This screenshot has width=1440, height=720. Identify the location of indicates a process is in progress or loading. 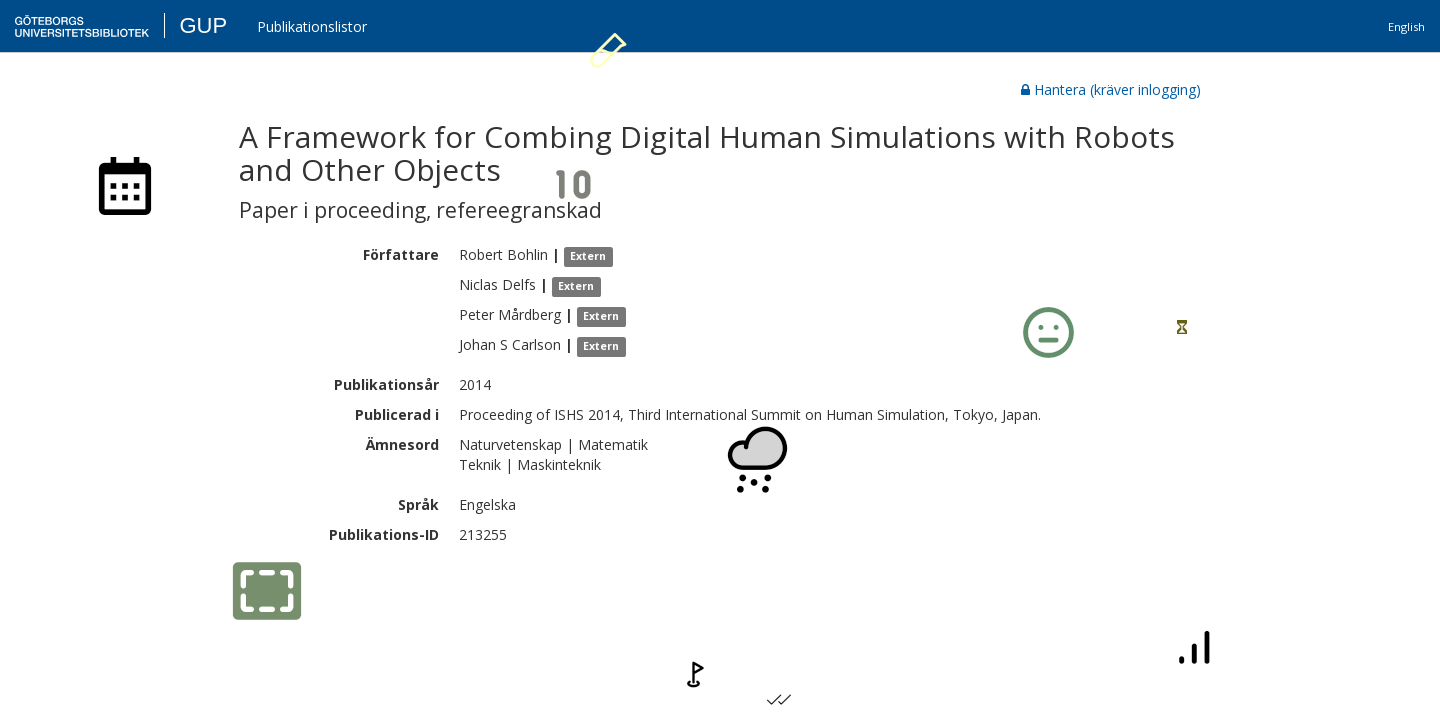
(1182, 327).